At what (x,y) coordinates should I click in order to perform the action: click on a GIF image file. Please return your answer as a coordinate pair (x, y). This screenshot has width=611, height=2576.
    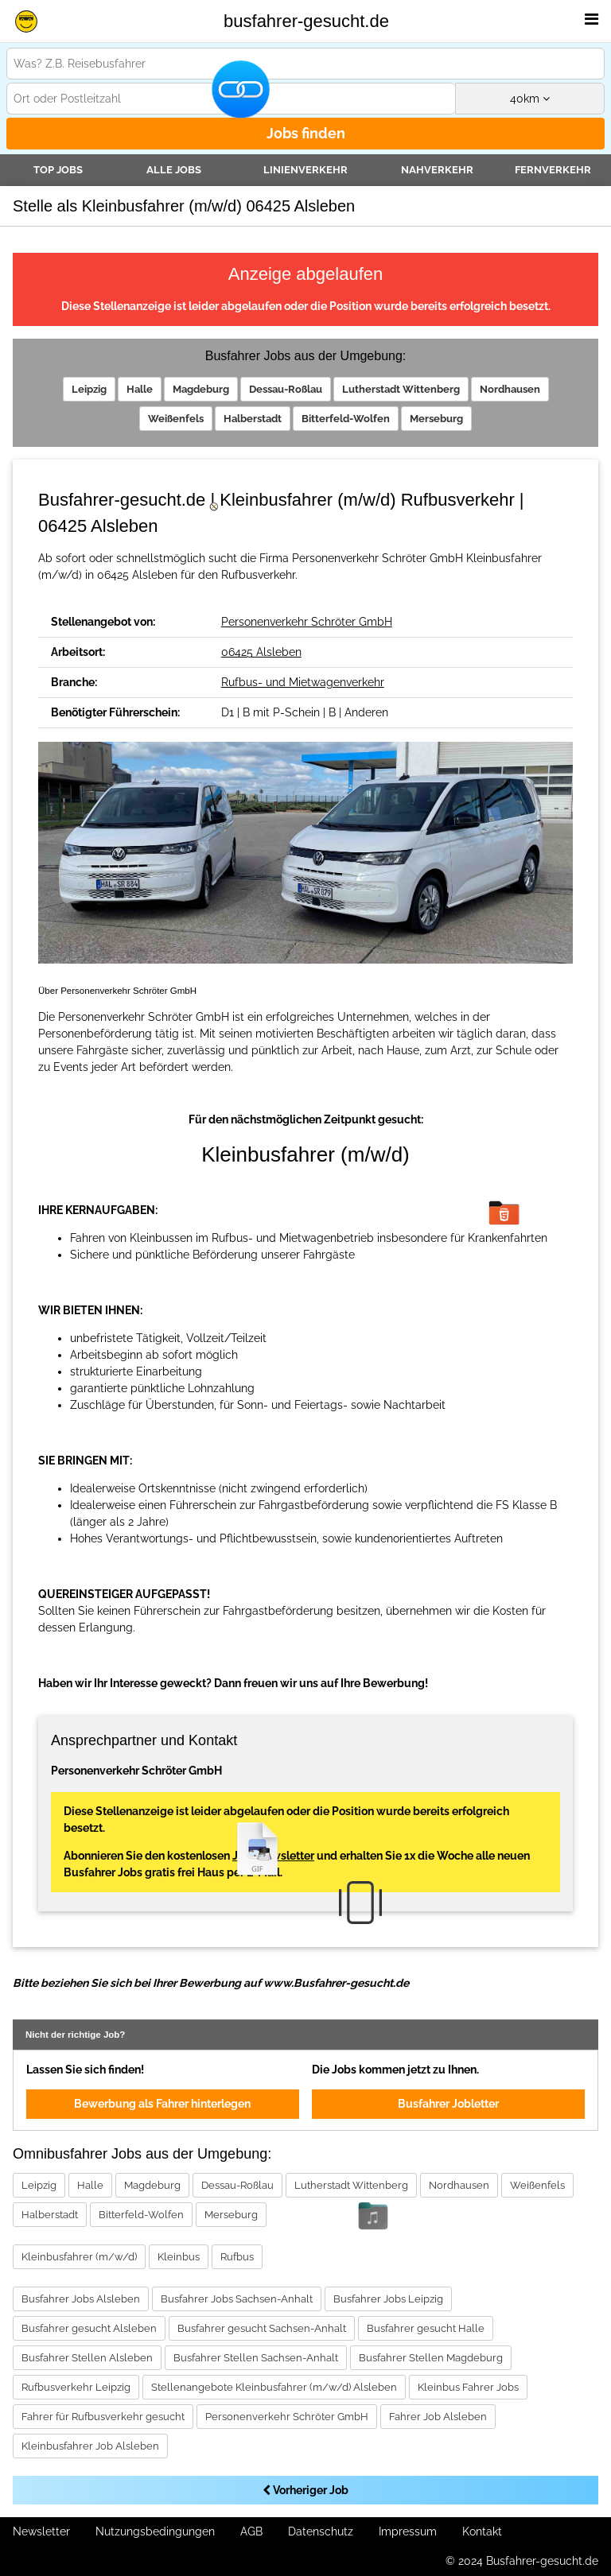
    Looking at the image, I should click on (257, 1849).